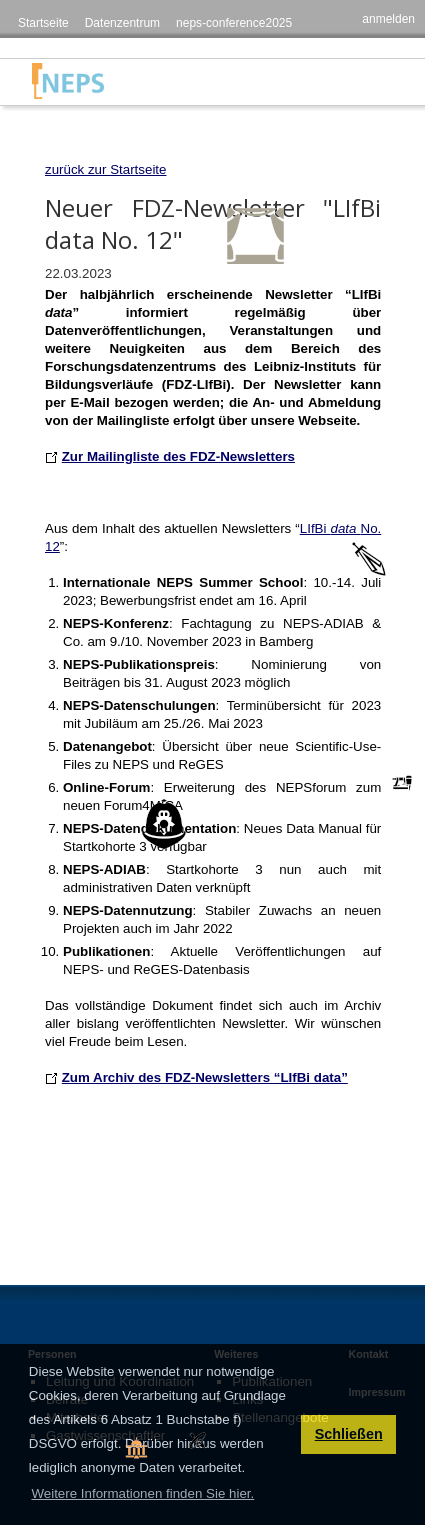 This screenshot has width=425, height=1525. Describe the element at coordinates (402, 783) in the screenshot. I see `pneumatic stapler tool in a crafting or building game` at that location.